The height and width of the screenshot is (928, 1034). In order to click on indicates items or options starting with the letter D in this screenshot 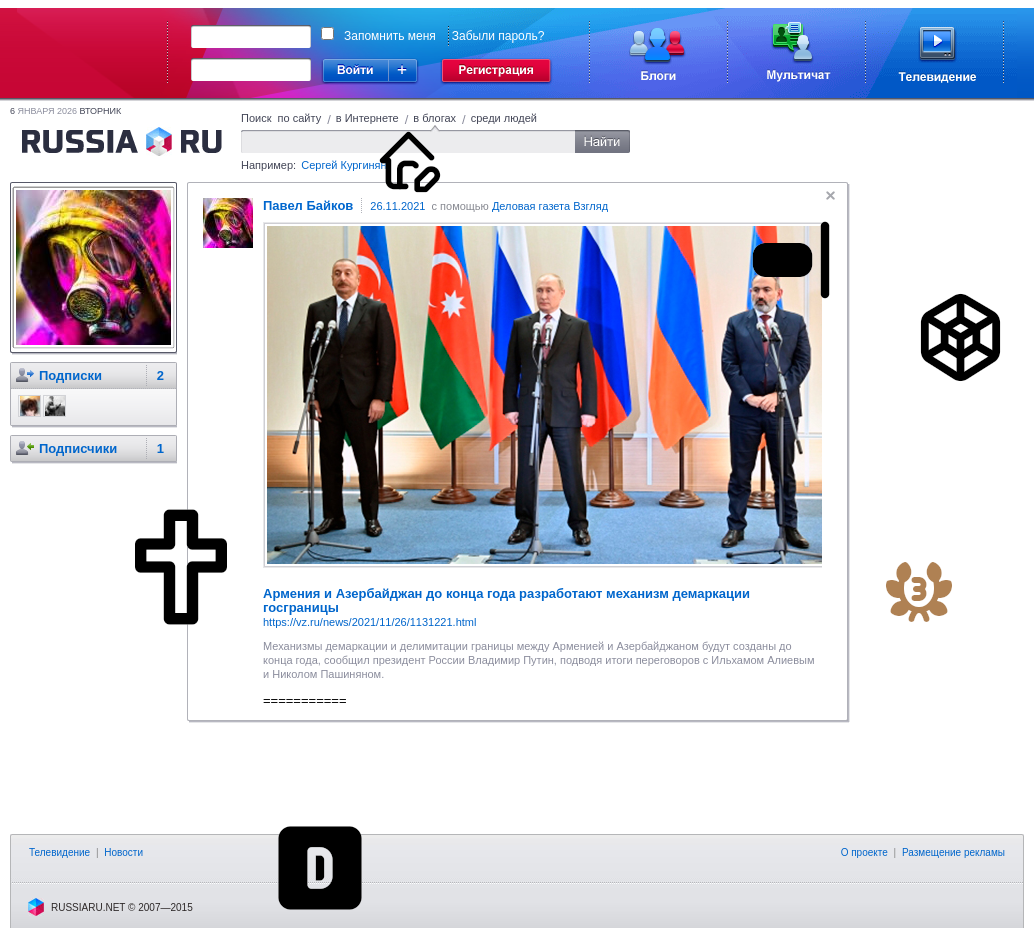, I will do `click(320, 868)`.